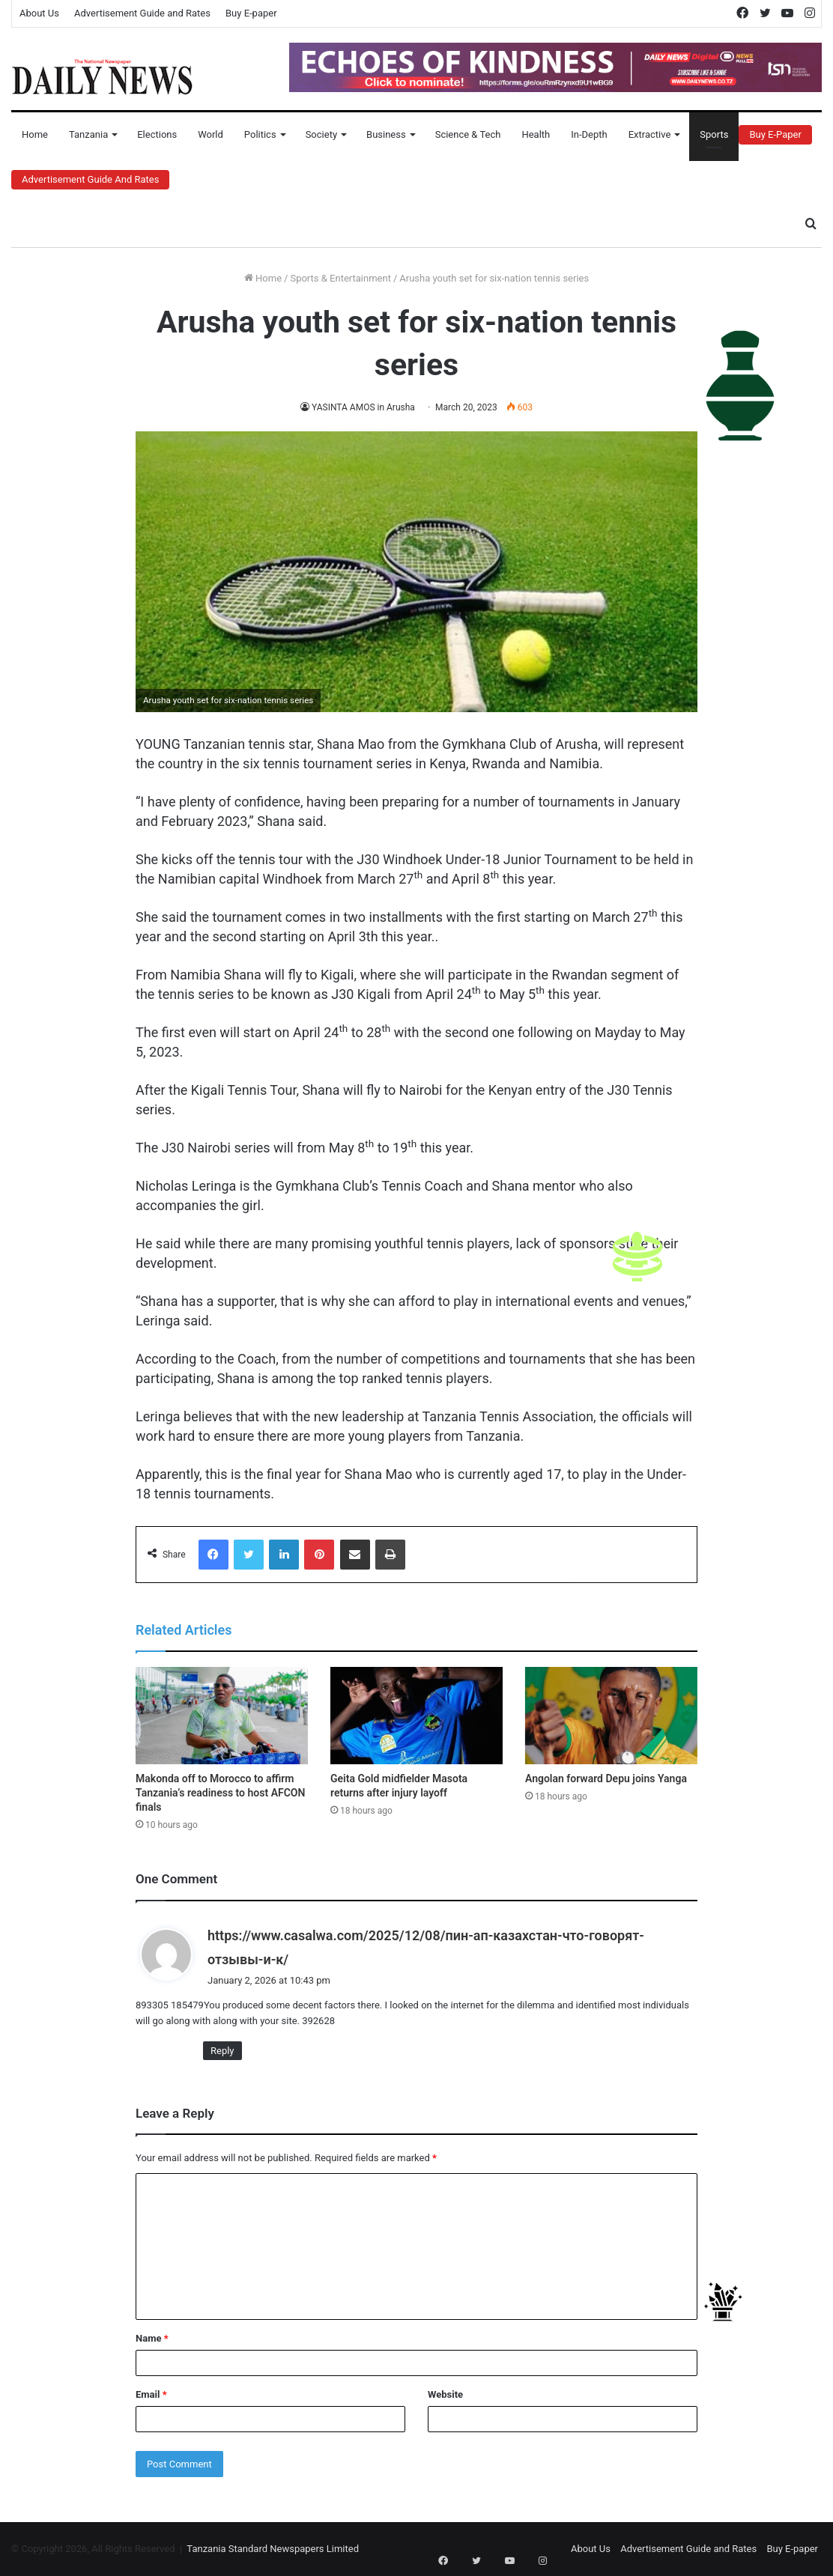 The width and height of the screenshot is (833, 2576). Describe the element at coordinates (740, 386) in the screenshot. I see `view pottery or ceramics collection` at that location.